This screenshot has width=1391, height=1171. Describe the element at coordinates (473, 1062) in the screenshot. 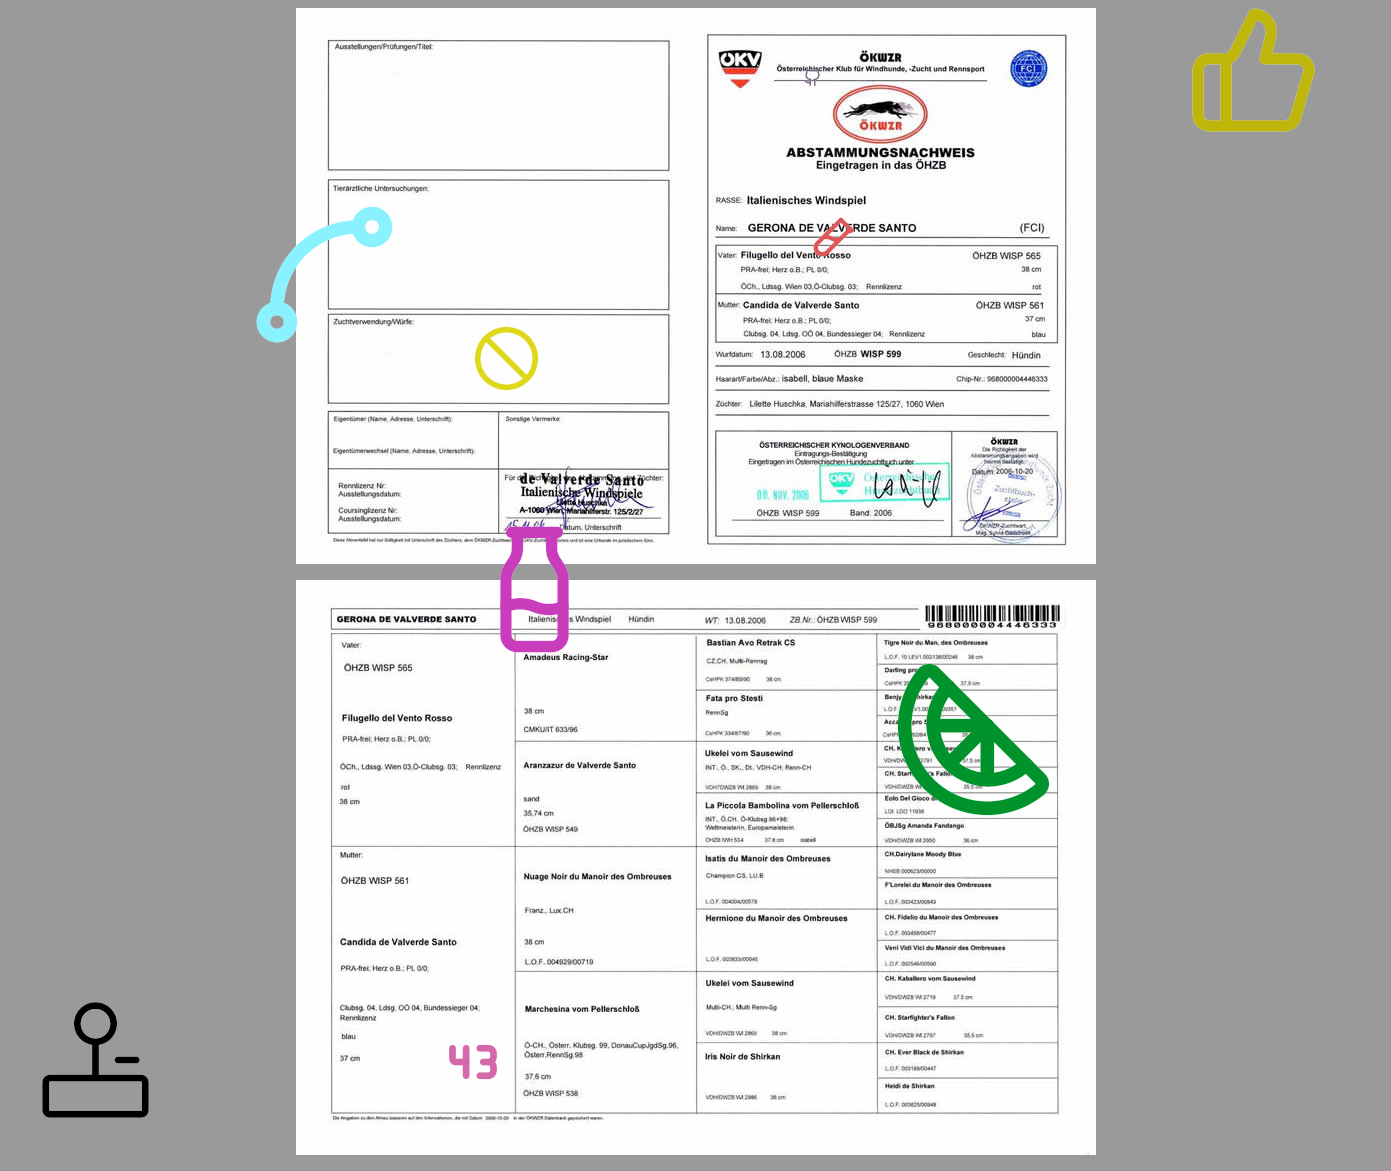

I see `indicates item number 43 in a list or sequence` at that location.